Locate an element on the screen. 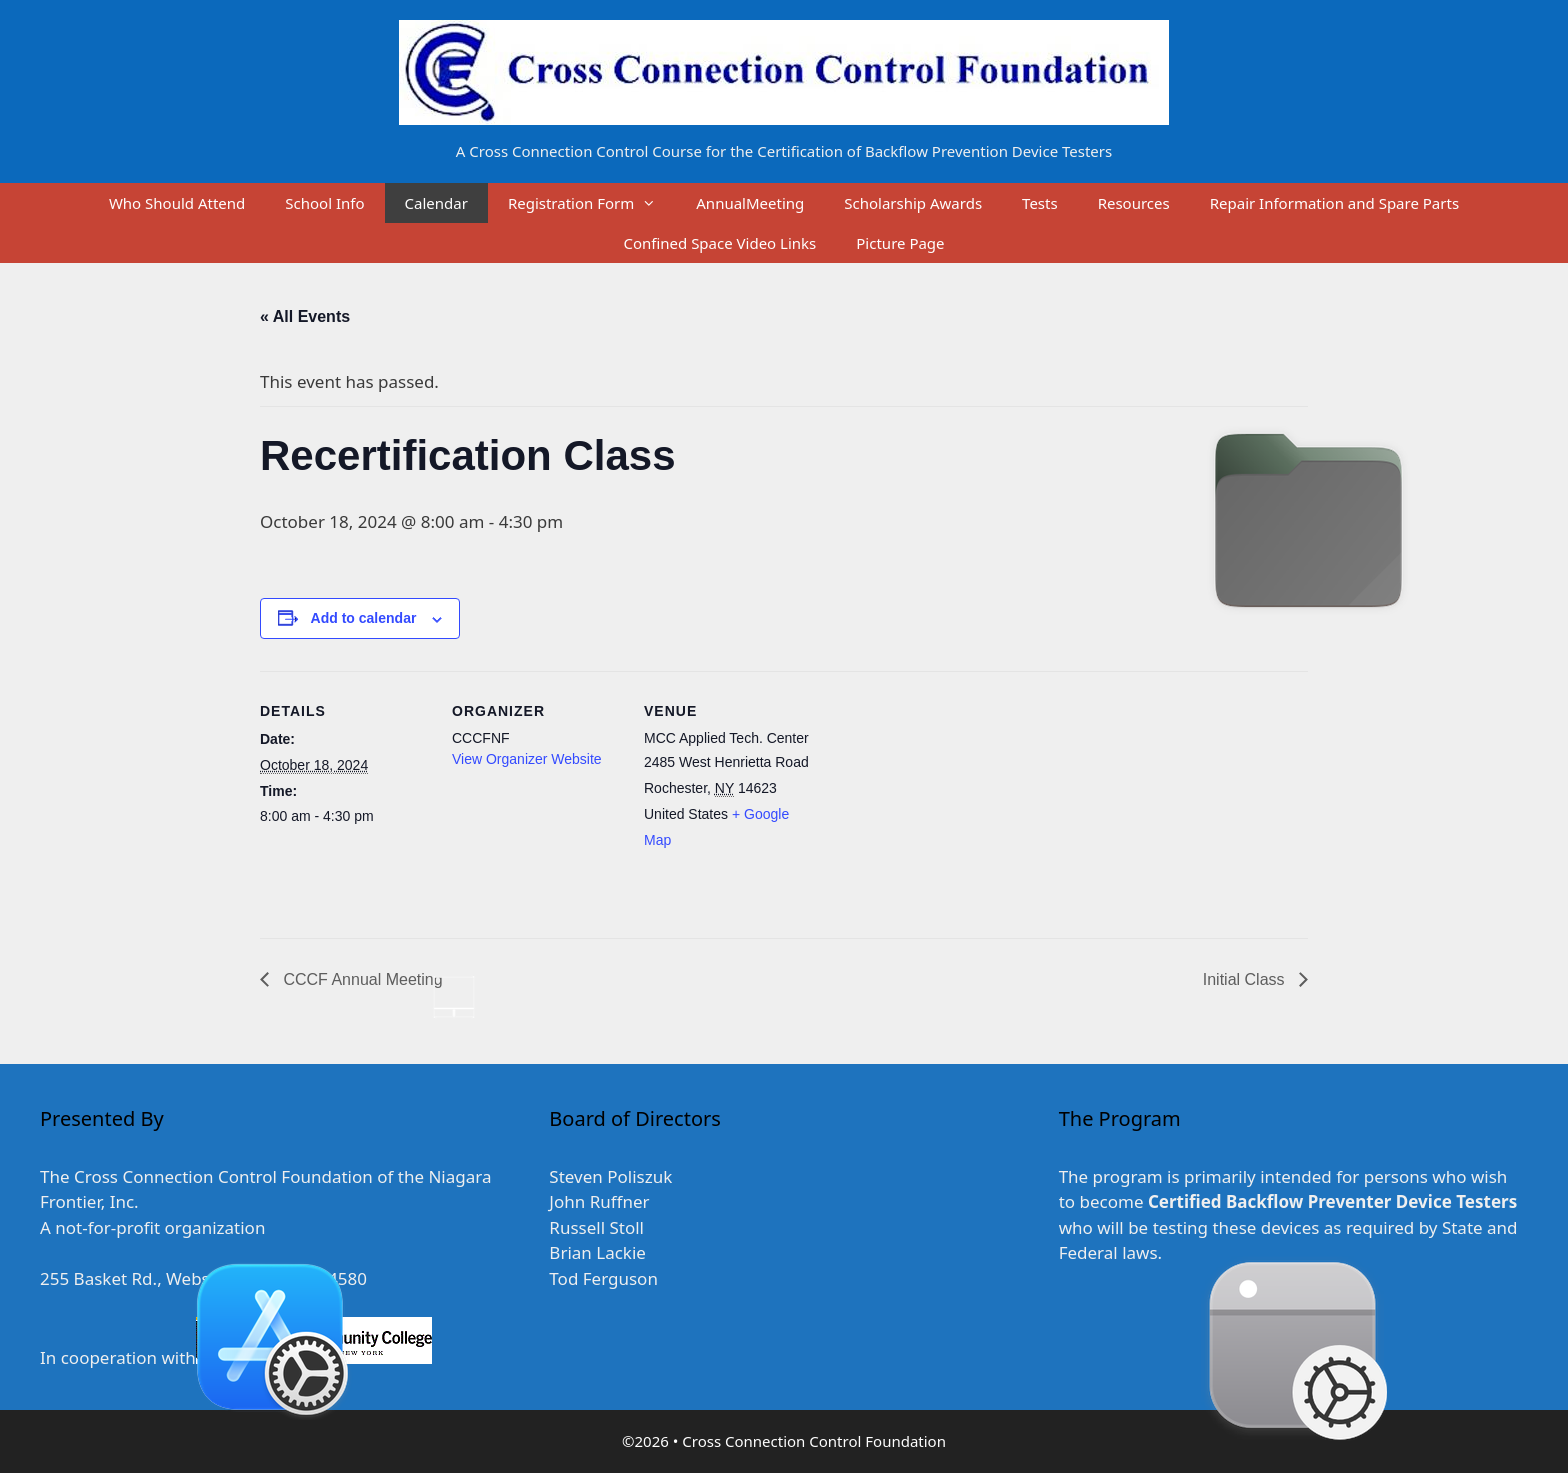  touchpad is currently enabled is located at coordinates (454, 997).